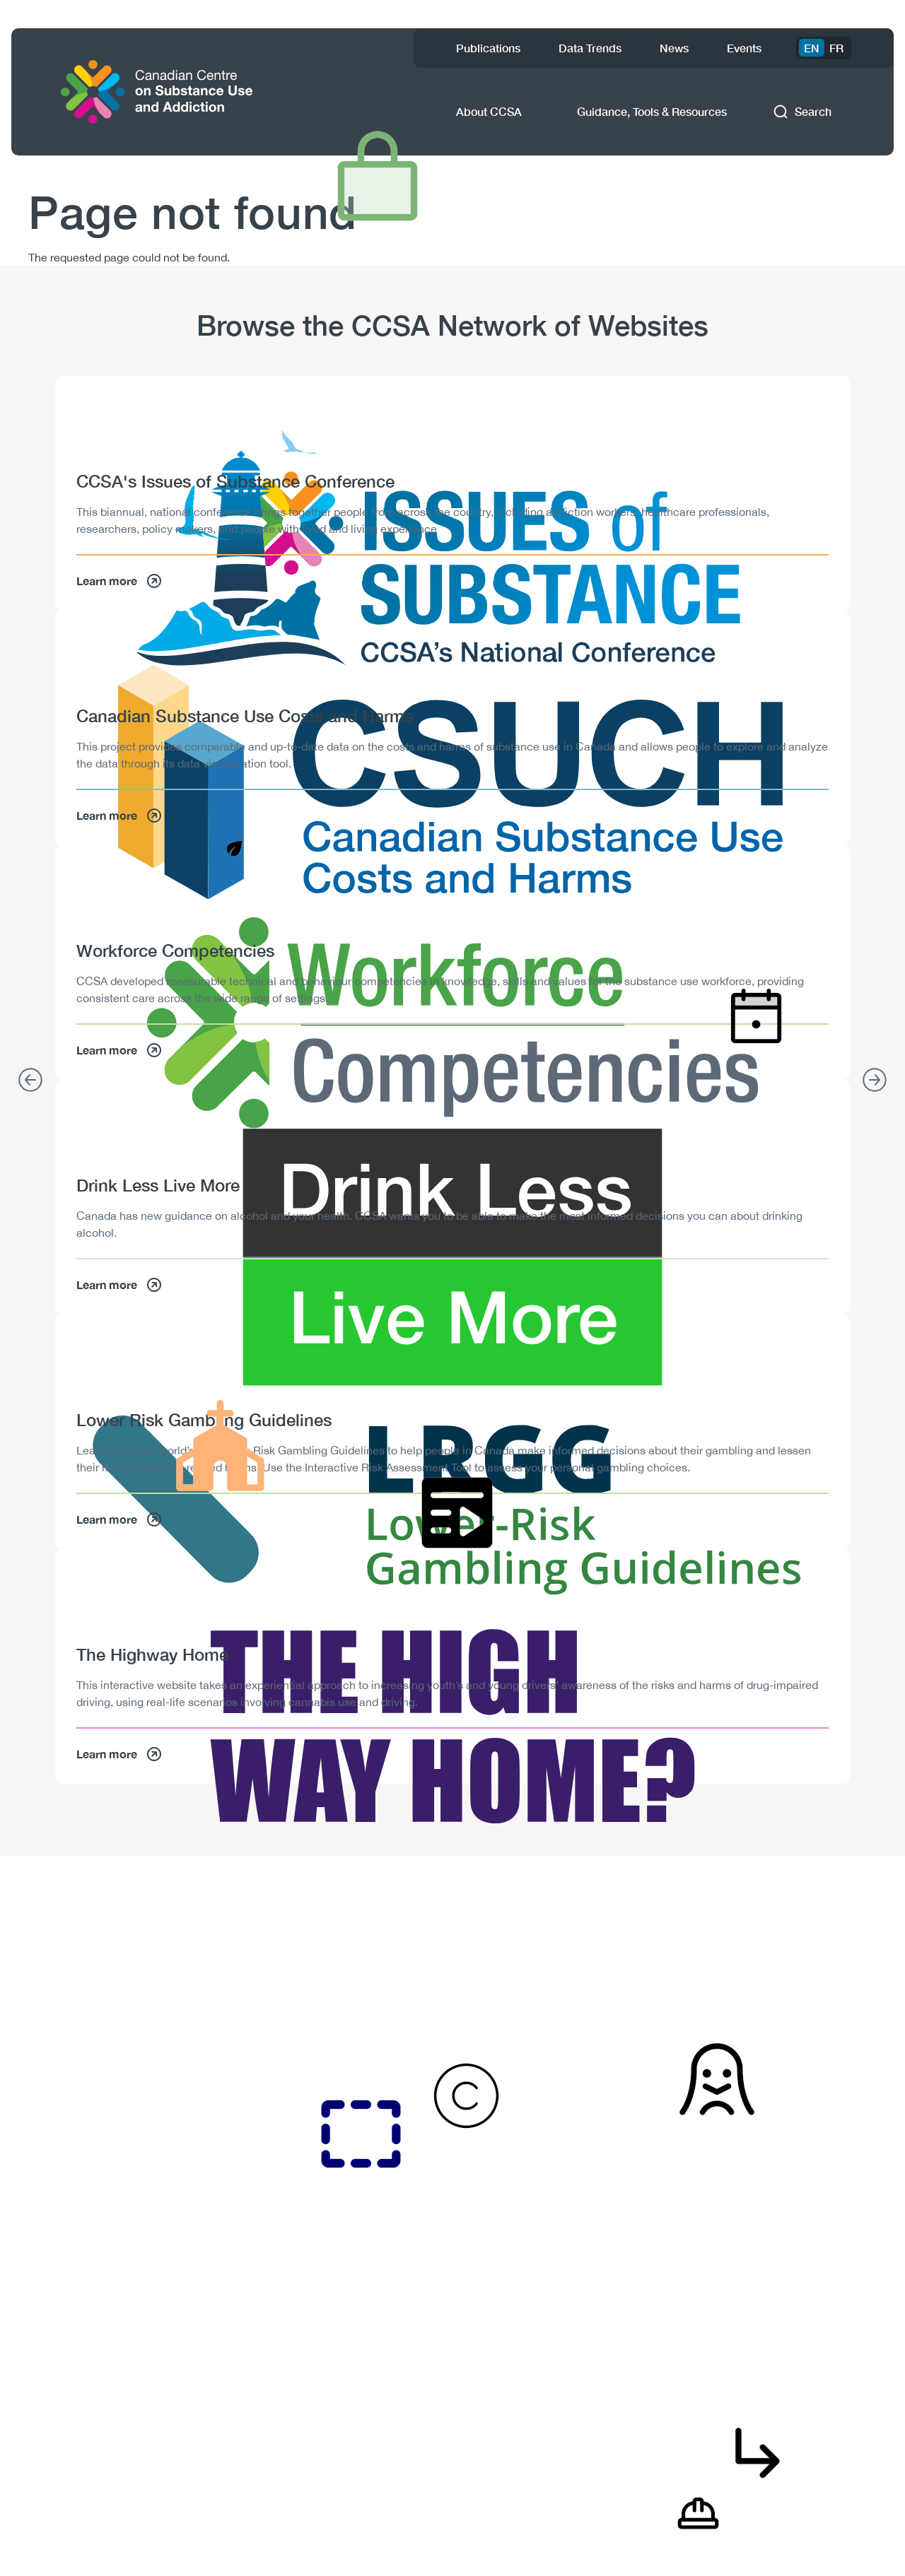 The image size is (905, 2576). Describe the element at coordinates (756, 1018) in the screenshot. I see `calendar event or reminder indicator` at that location.